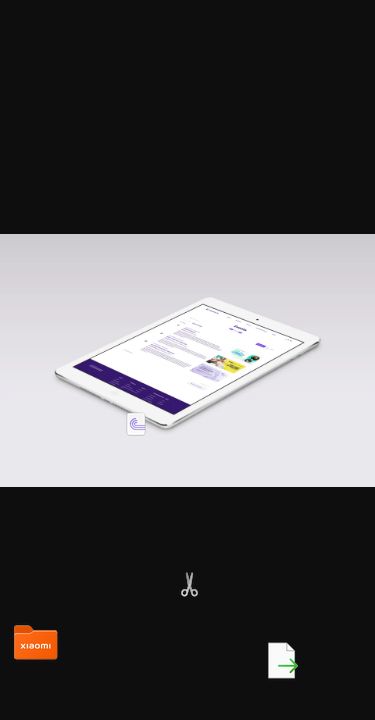 The width and height of the screenshot is (375, 720). I want to click on indicates a bittorrent torrent file, so click(136, 424).